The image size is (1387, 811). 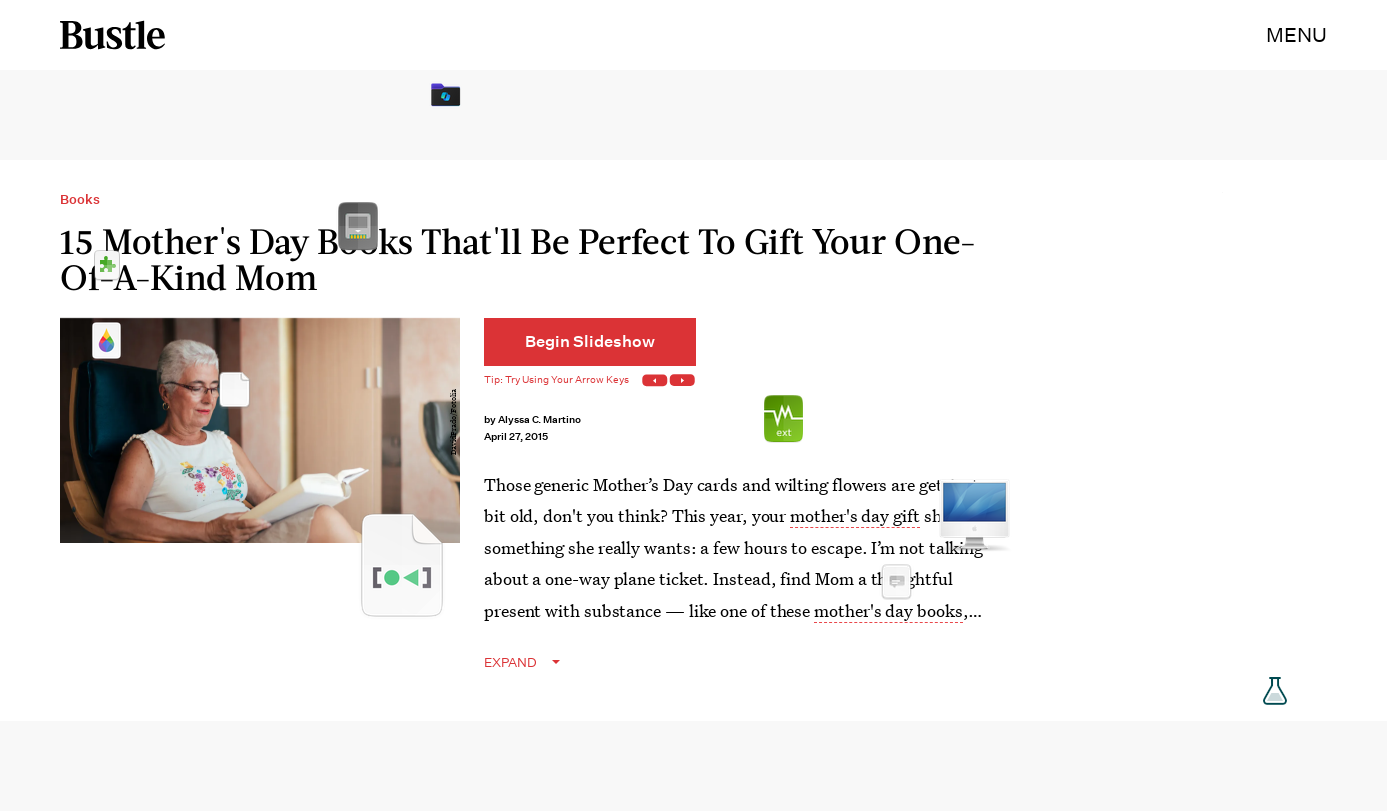 I want to click on a systemd unit configuration file, so click(x=402, y=565).